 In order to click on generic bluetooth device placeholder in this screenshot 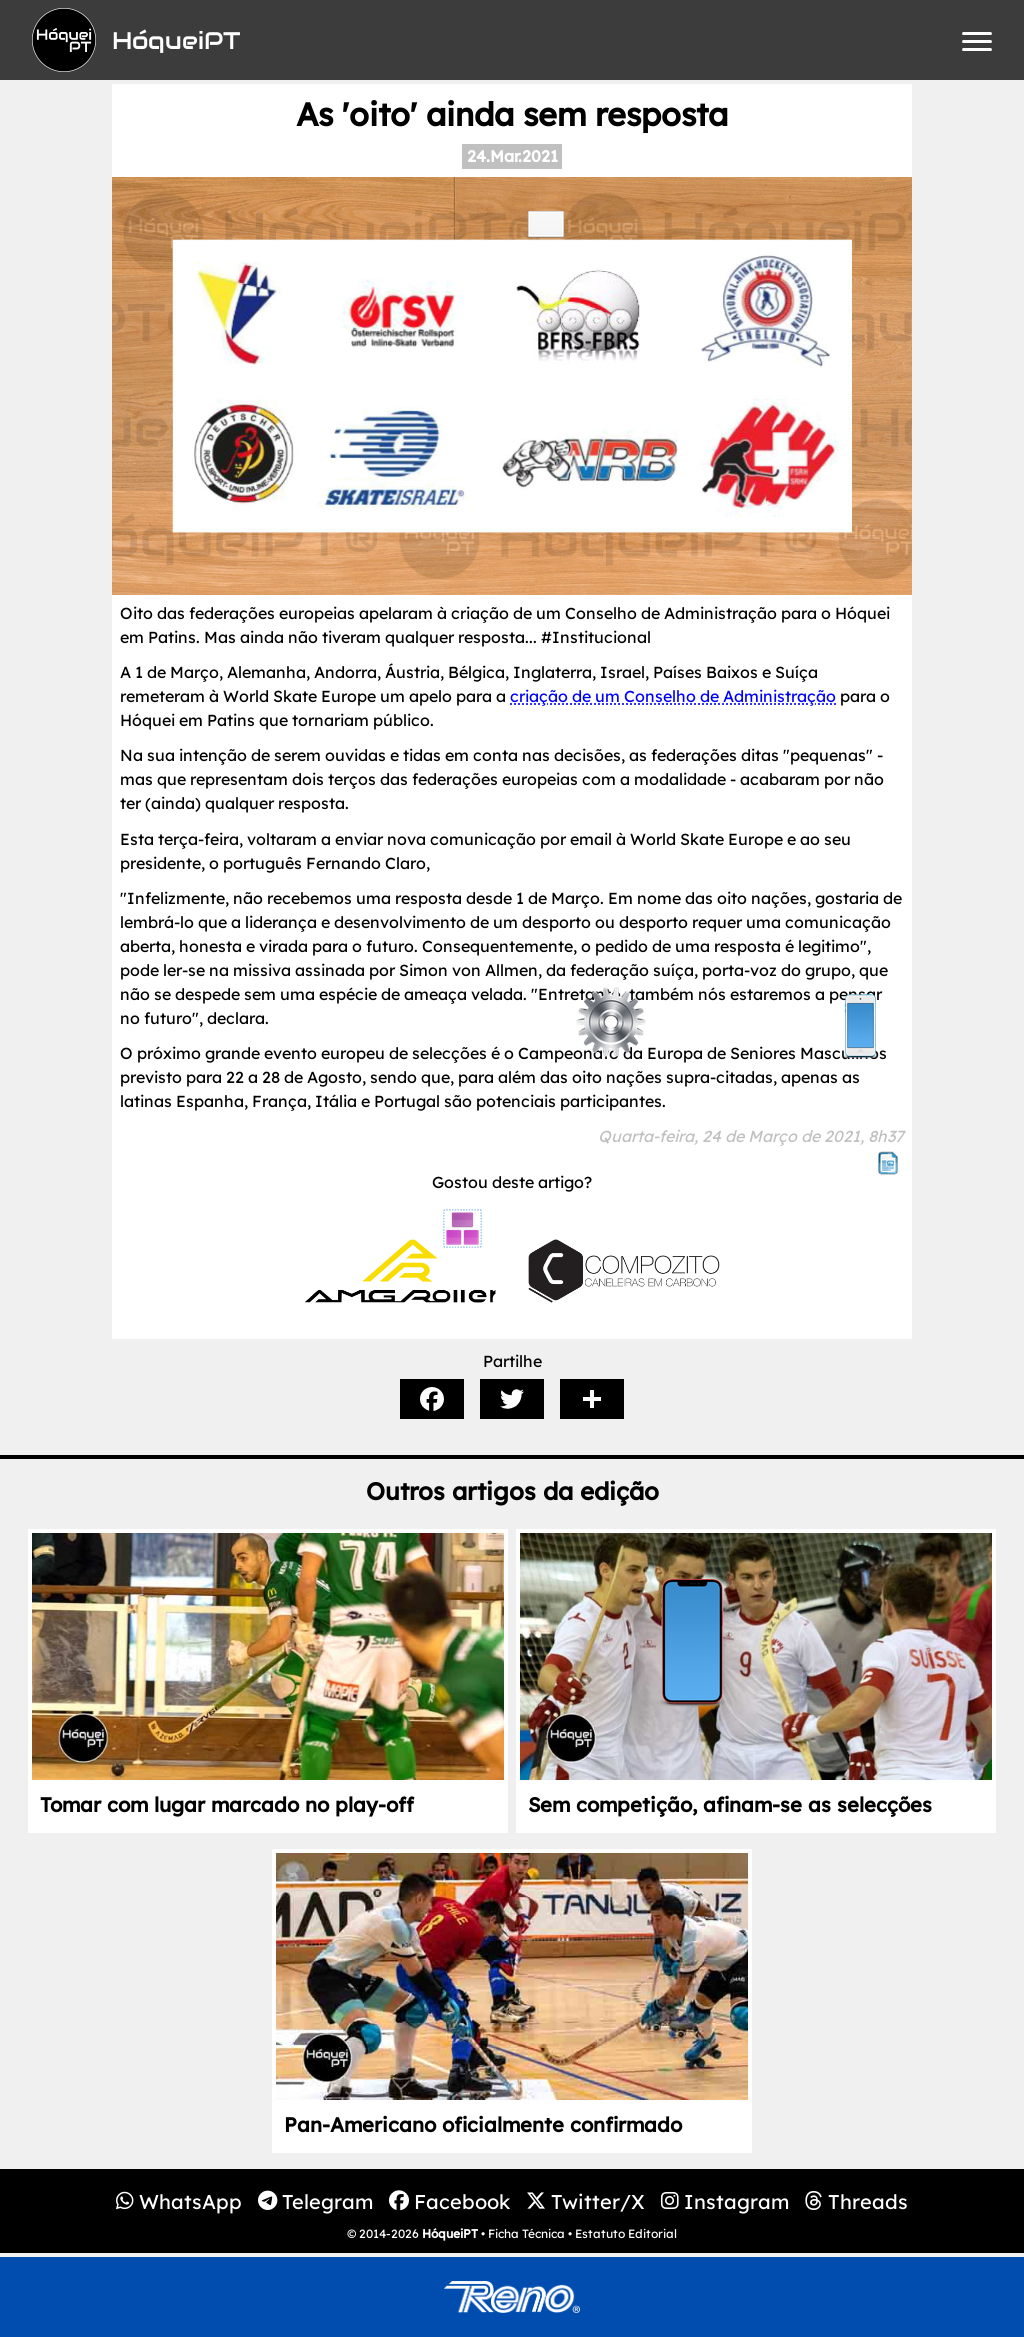, I will do `click(546, 224)`.